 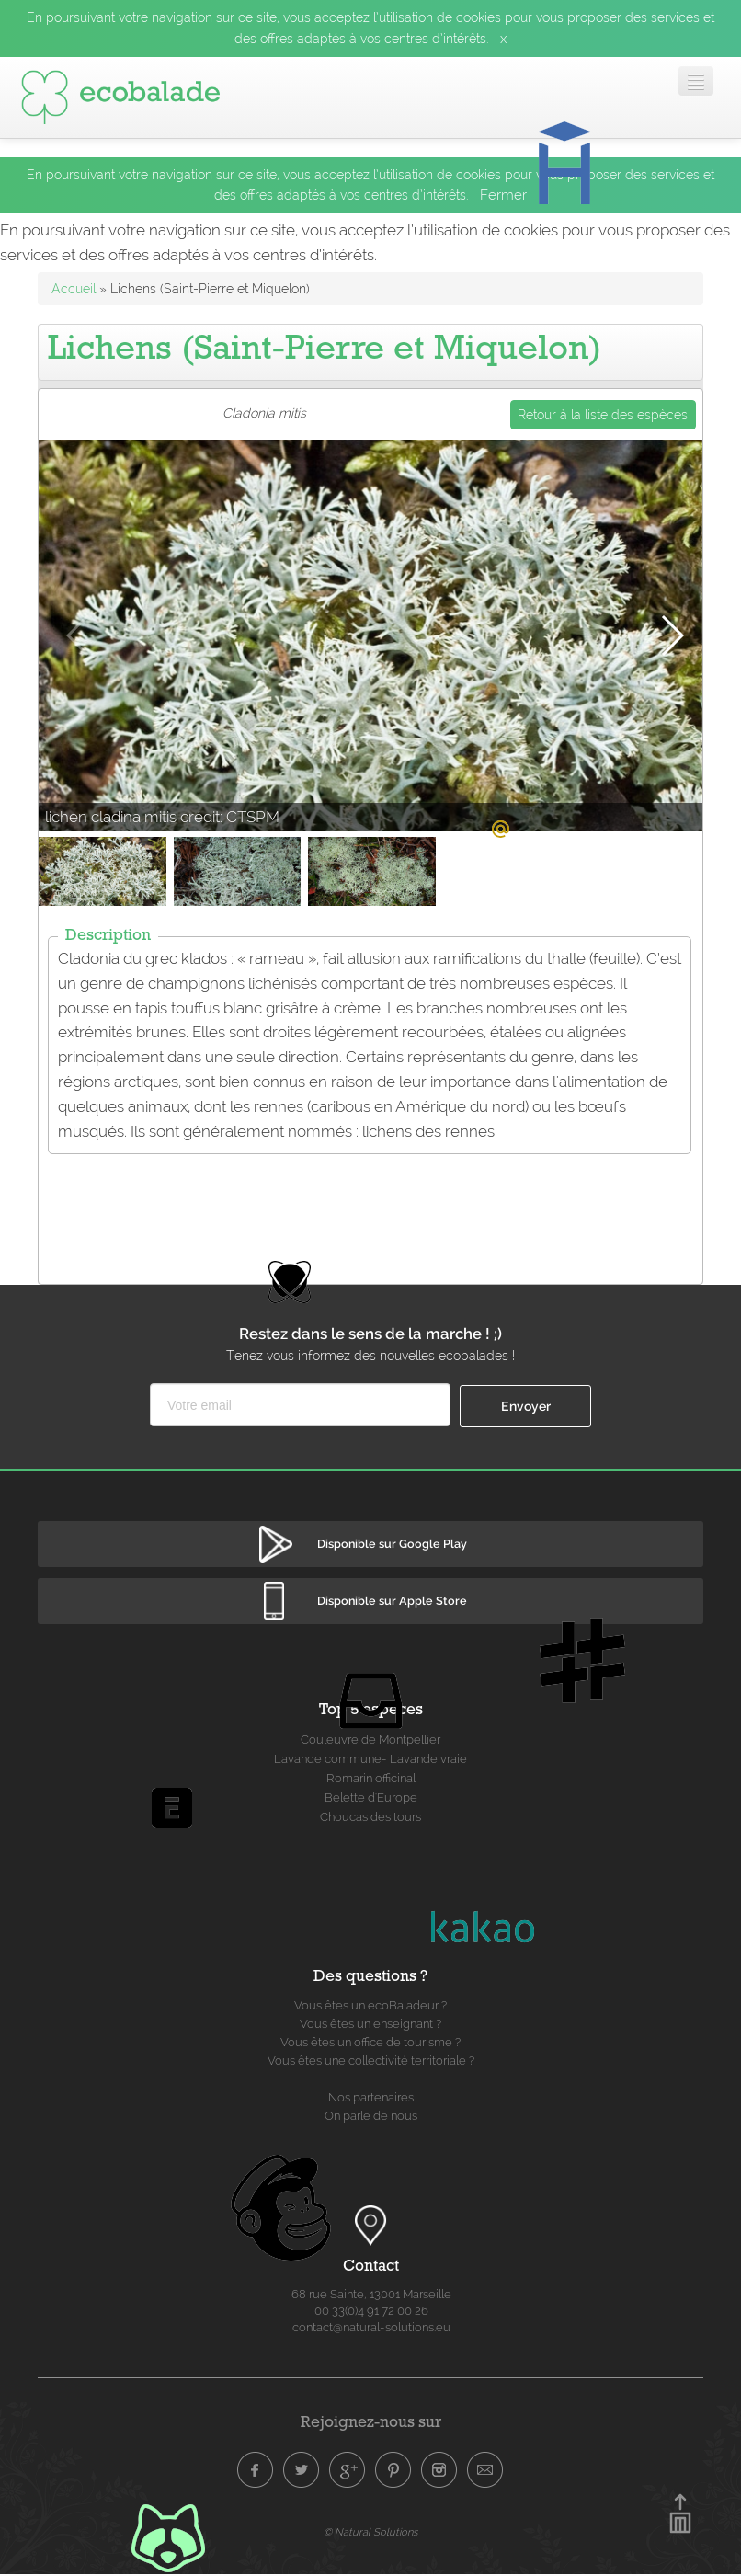 What do you see at coordinates (564, 163) in the screenshot?
I see `visit the Hexlet learning platform` at bounding box center [564, 163].